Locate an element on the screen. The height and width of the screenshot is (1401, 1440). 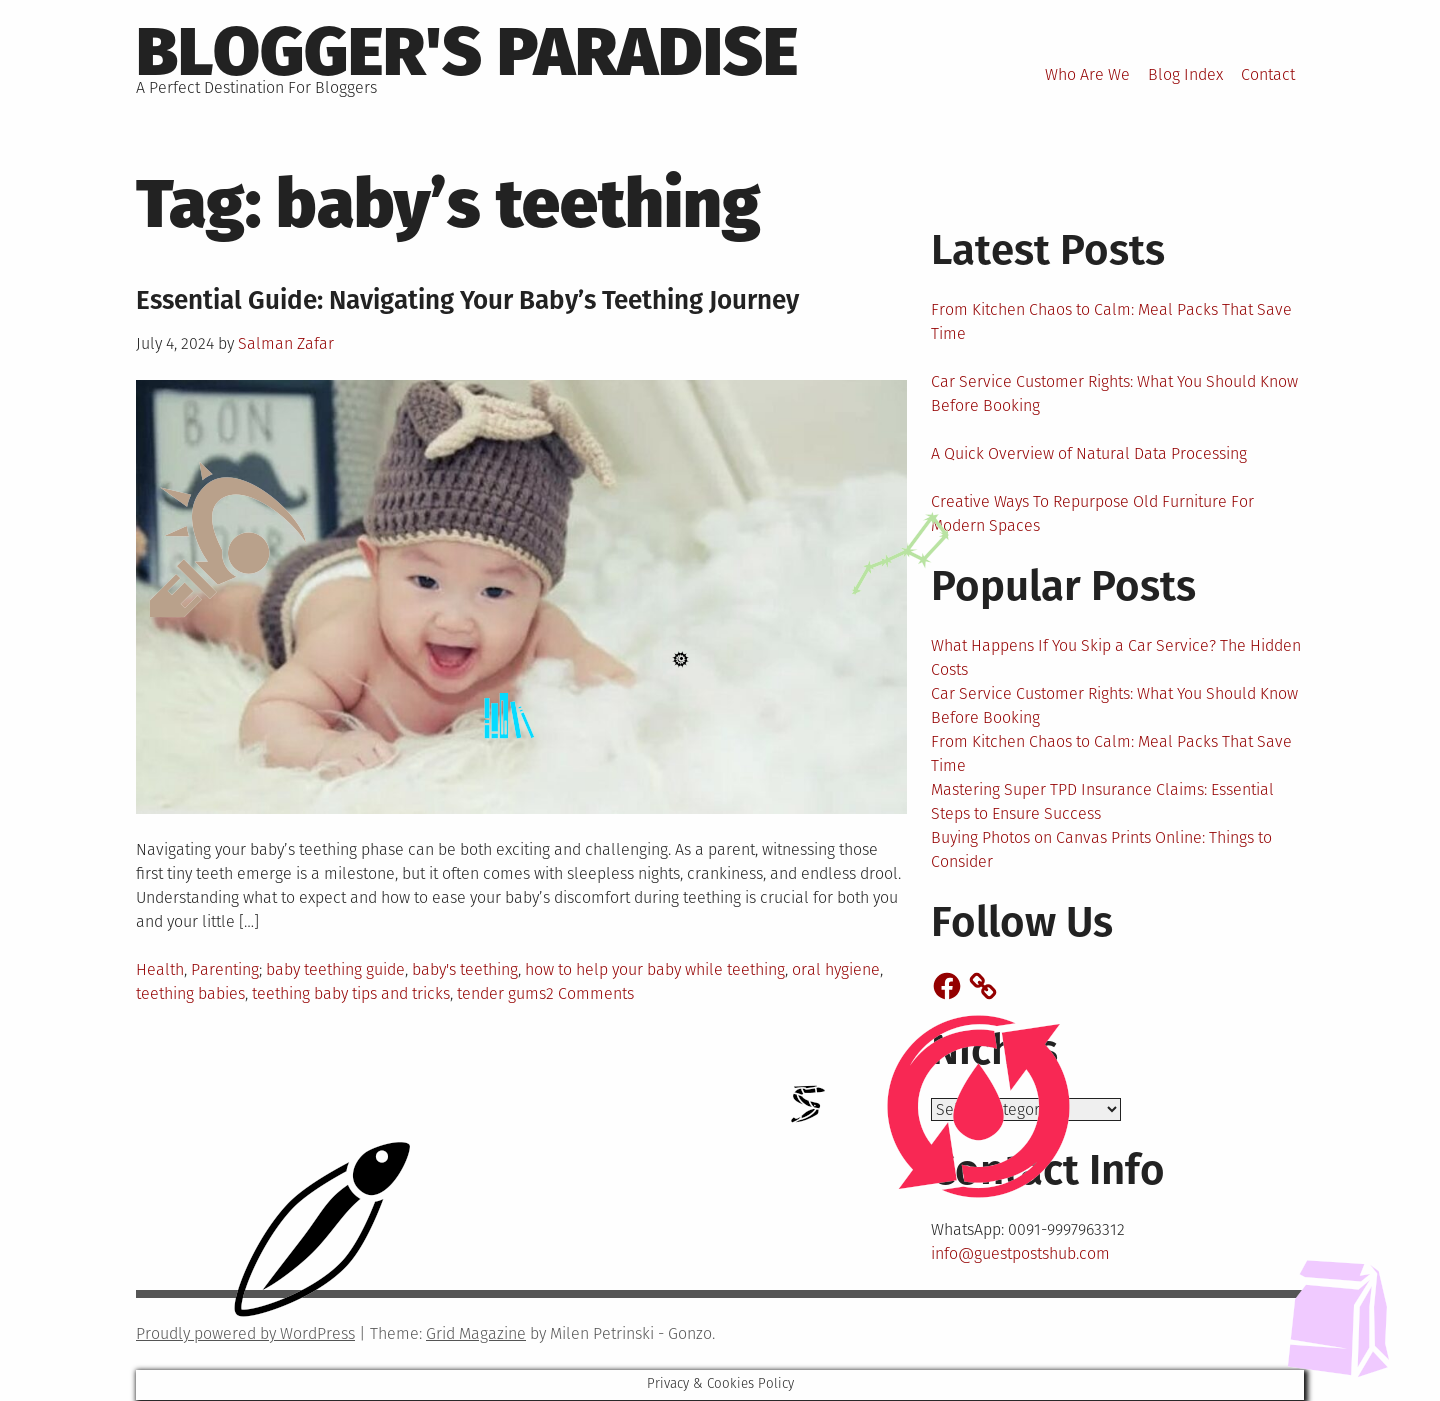
view or customize eye appearance settings is located at coordinates (680, 659).